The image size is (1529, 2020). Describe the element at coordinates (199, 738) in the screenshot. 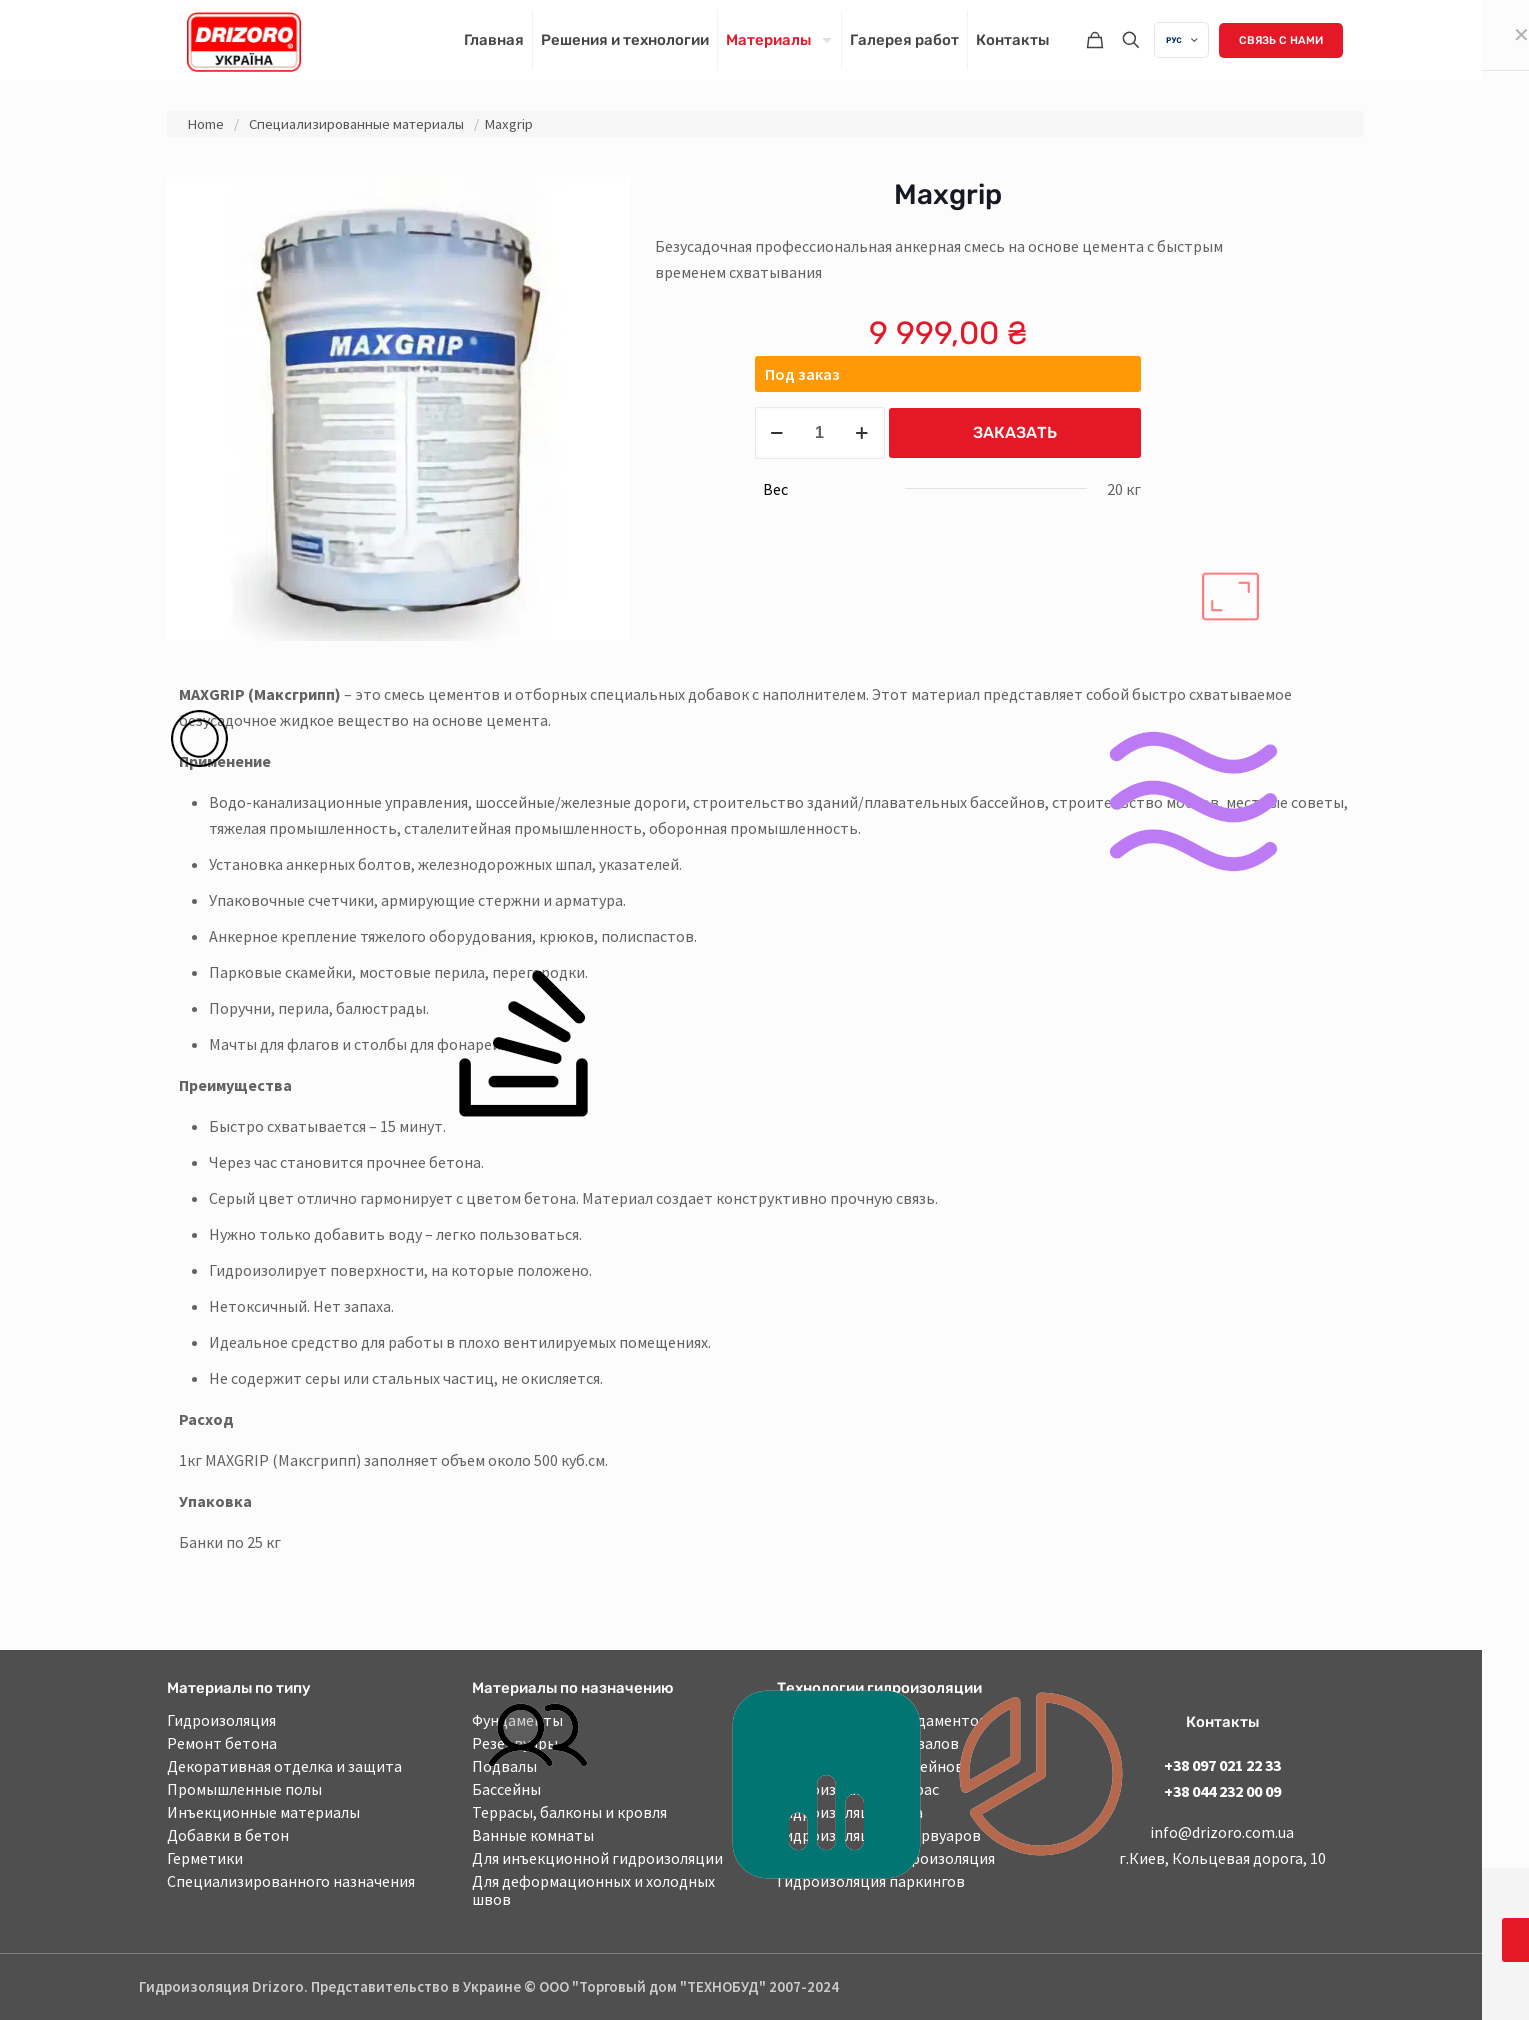

I see `start recording audio or video` at that location.